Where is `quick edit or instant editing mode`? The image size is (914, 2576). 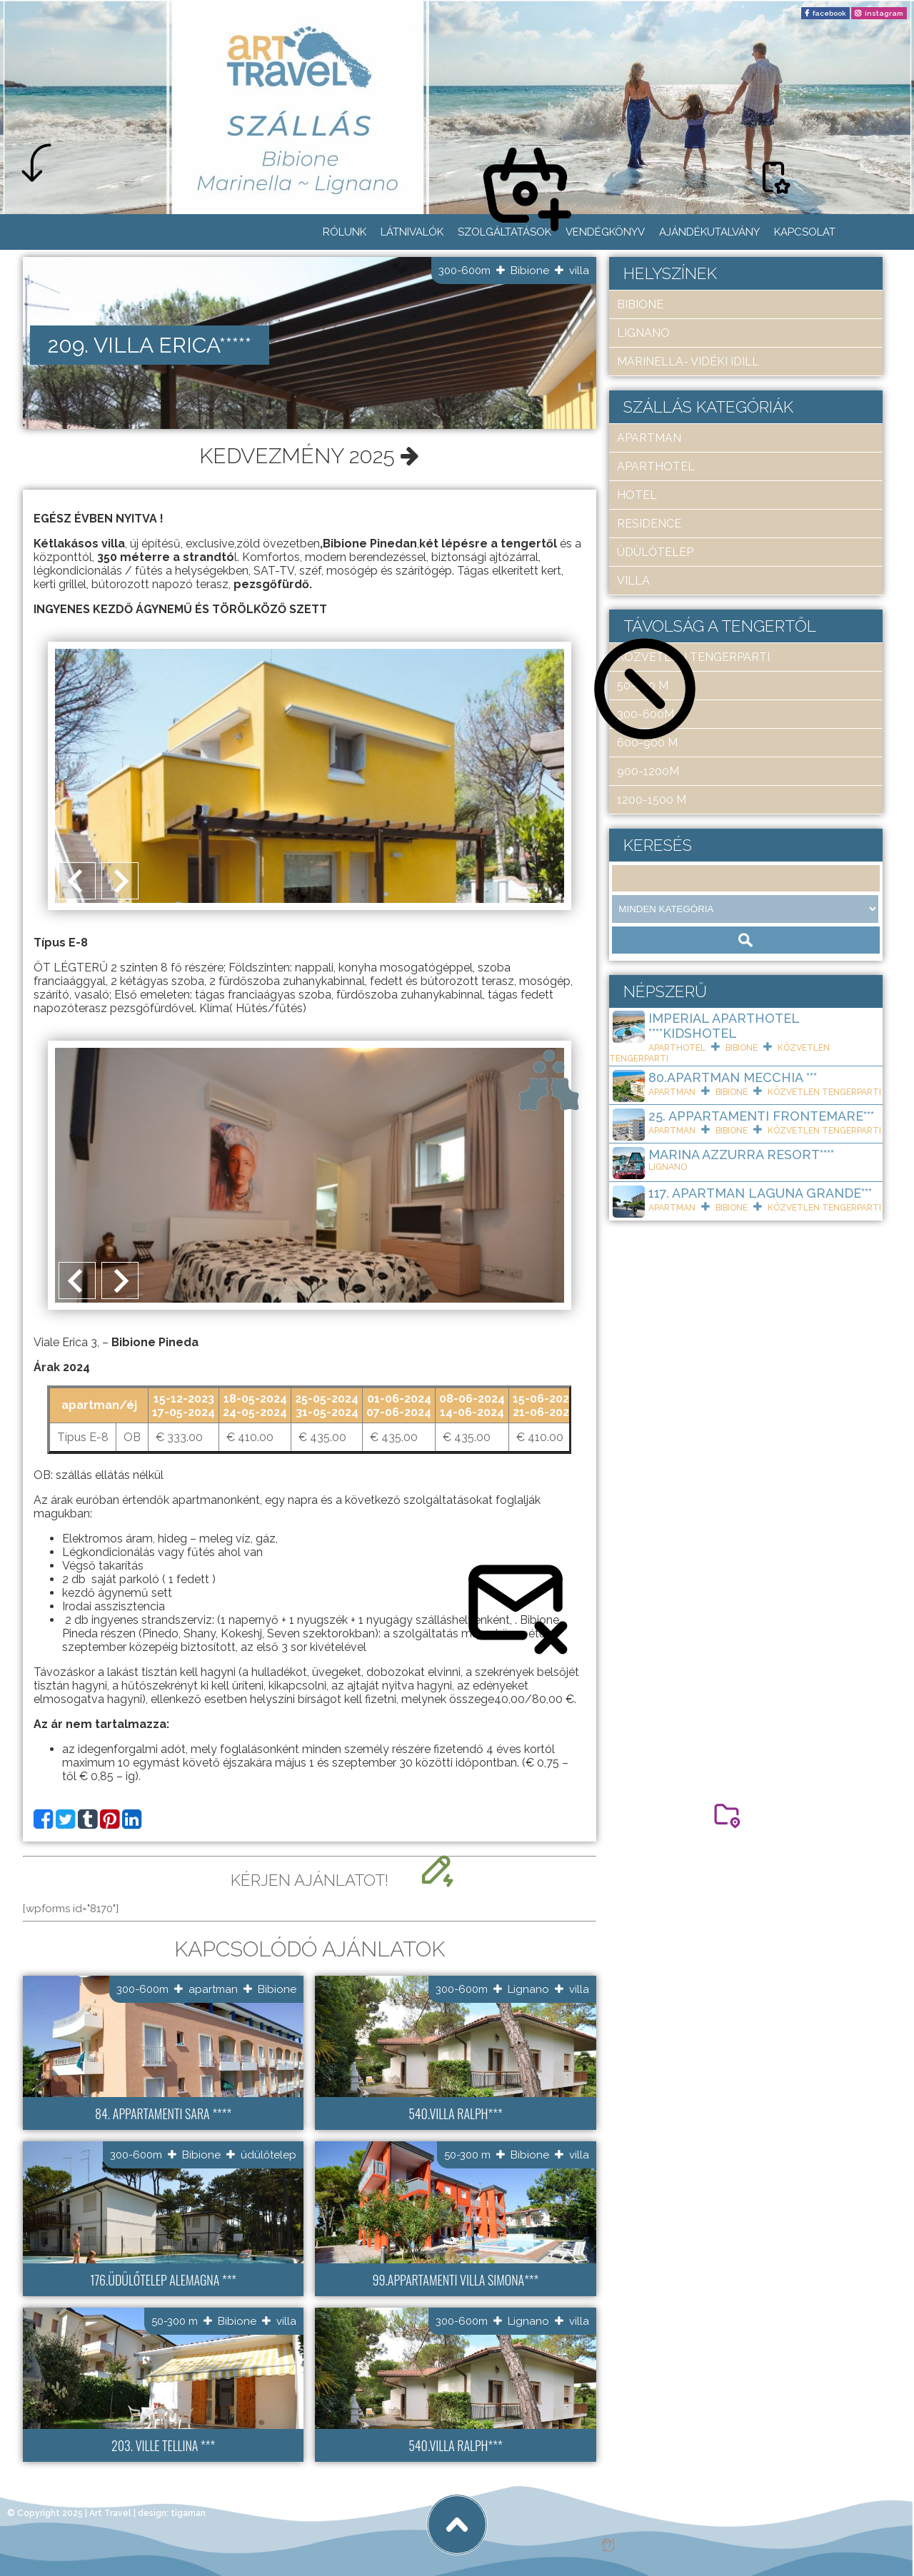 quick edit or instant editing mode is located at coordinates (436, 1869).